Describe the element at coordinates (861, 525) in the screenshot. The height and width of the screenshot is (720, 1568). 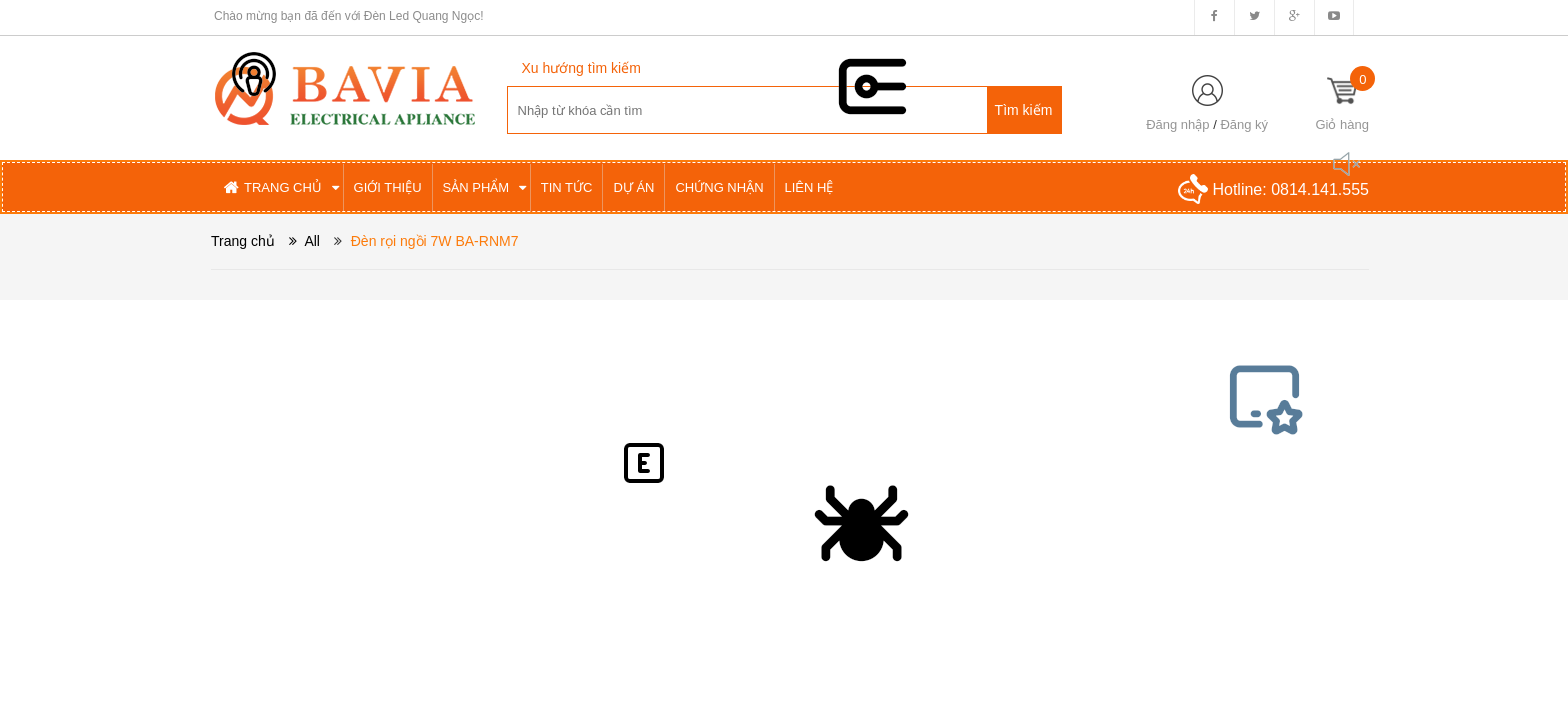
I see `indicates a bug or error in the system` at that location.